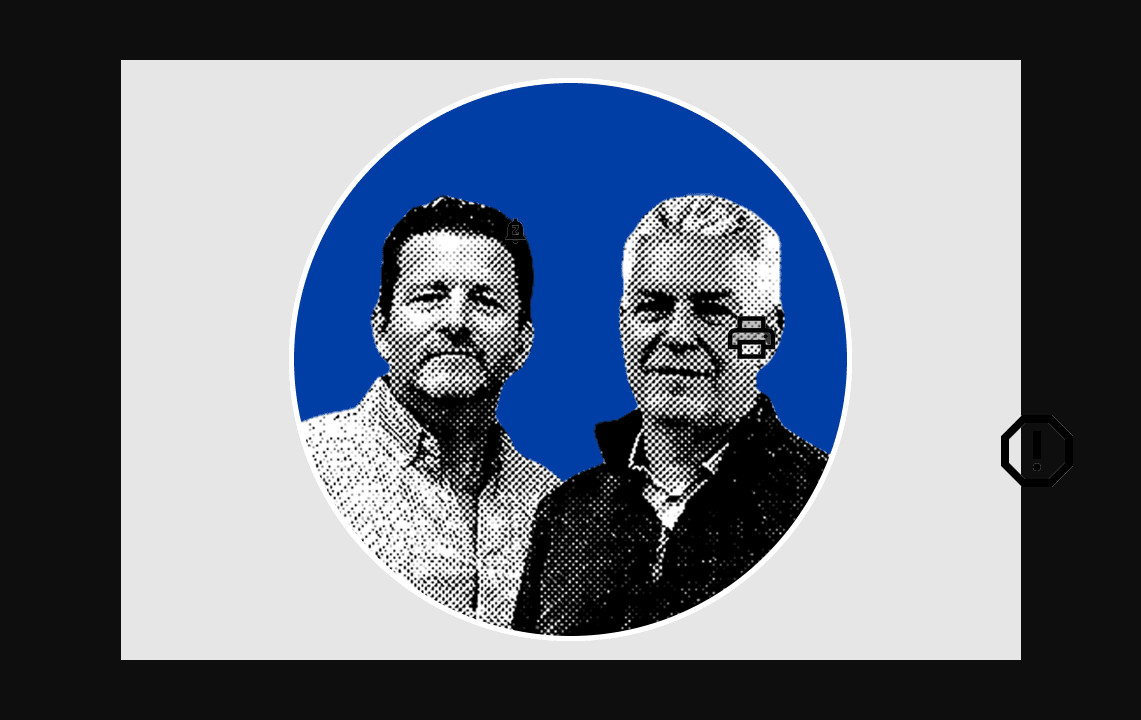  I want to click on indicates an email error or delivery failure, so click(1037, 451).